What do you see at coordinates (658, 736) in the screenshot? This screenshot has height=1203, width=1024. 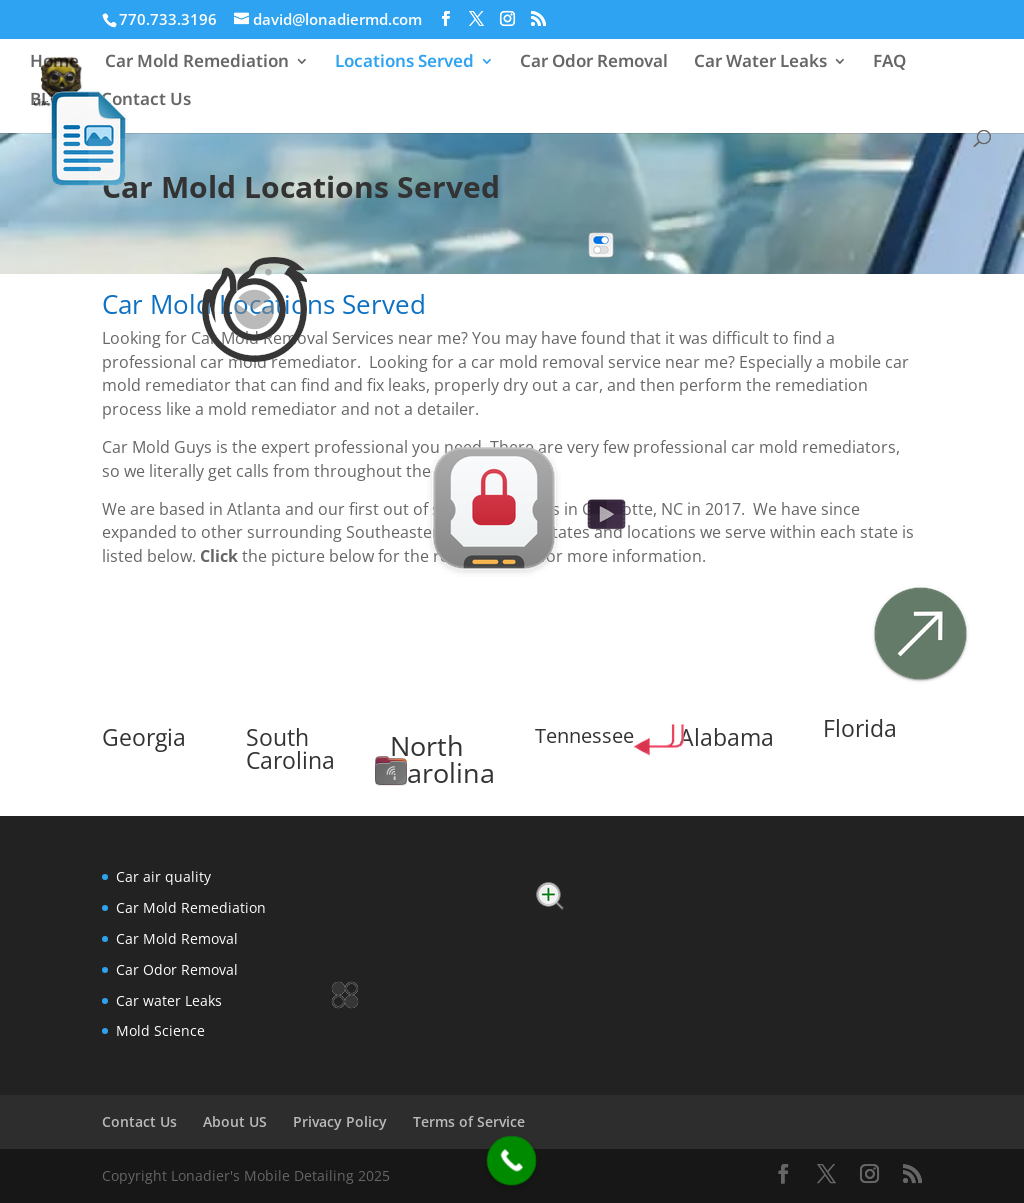 I see `reply to all recipients of an email` at bounding box center [658, 736].